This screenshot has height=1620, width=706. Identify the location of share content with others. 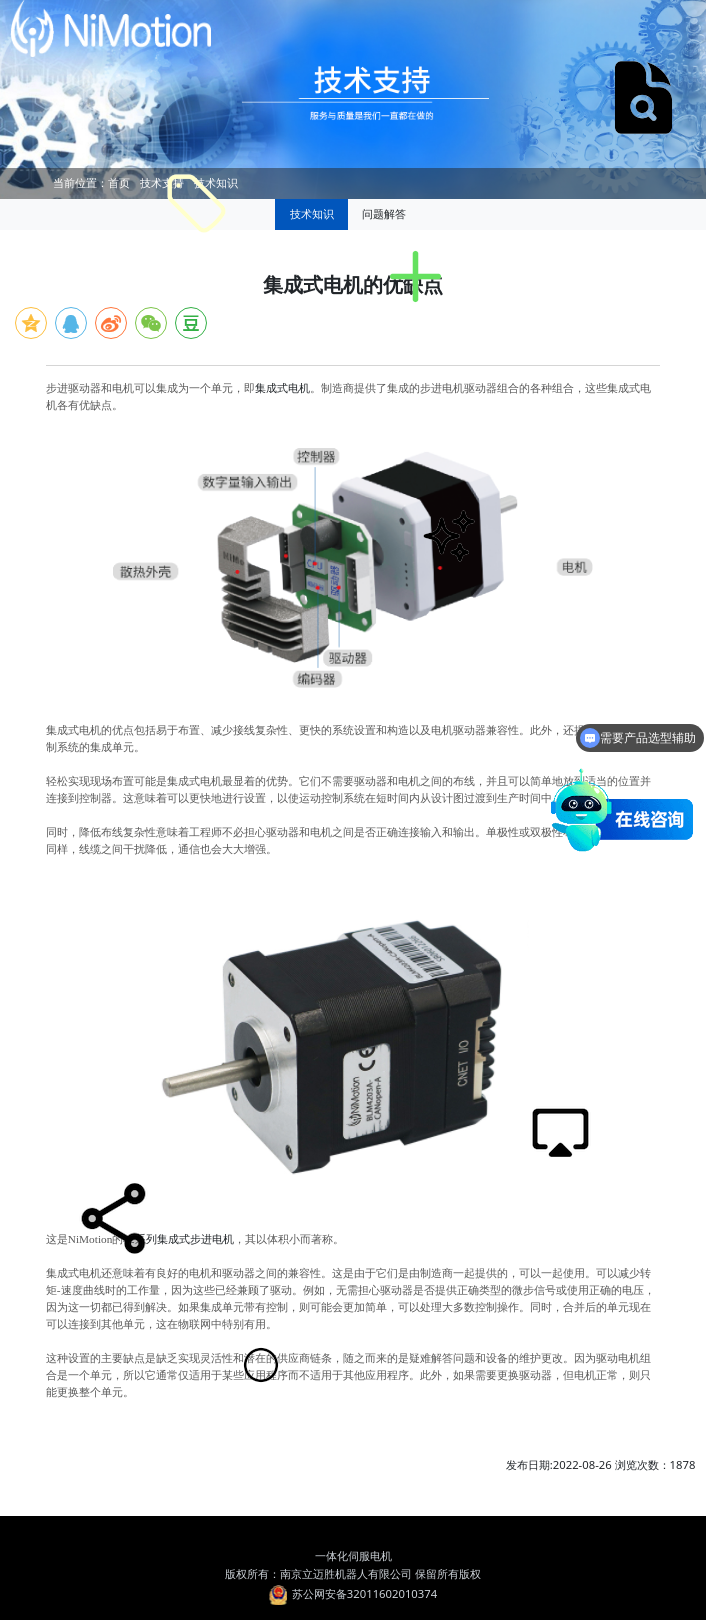
(113, 1218).